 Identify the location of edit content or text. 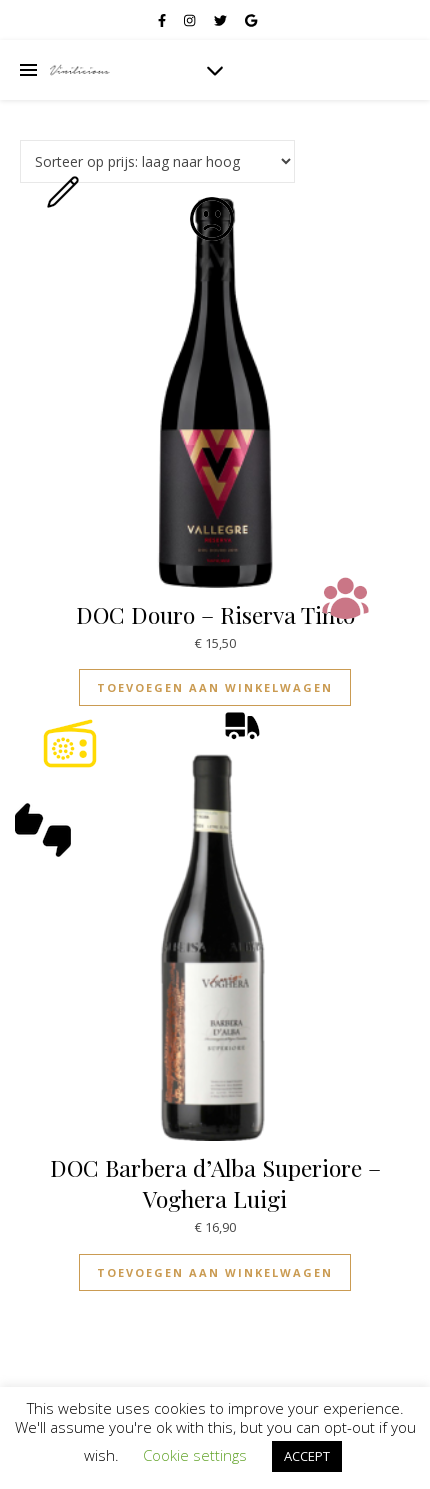
(63, 192).